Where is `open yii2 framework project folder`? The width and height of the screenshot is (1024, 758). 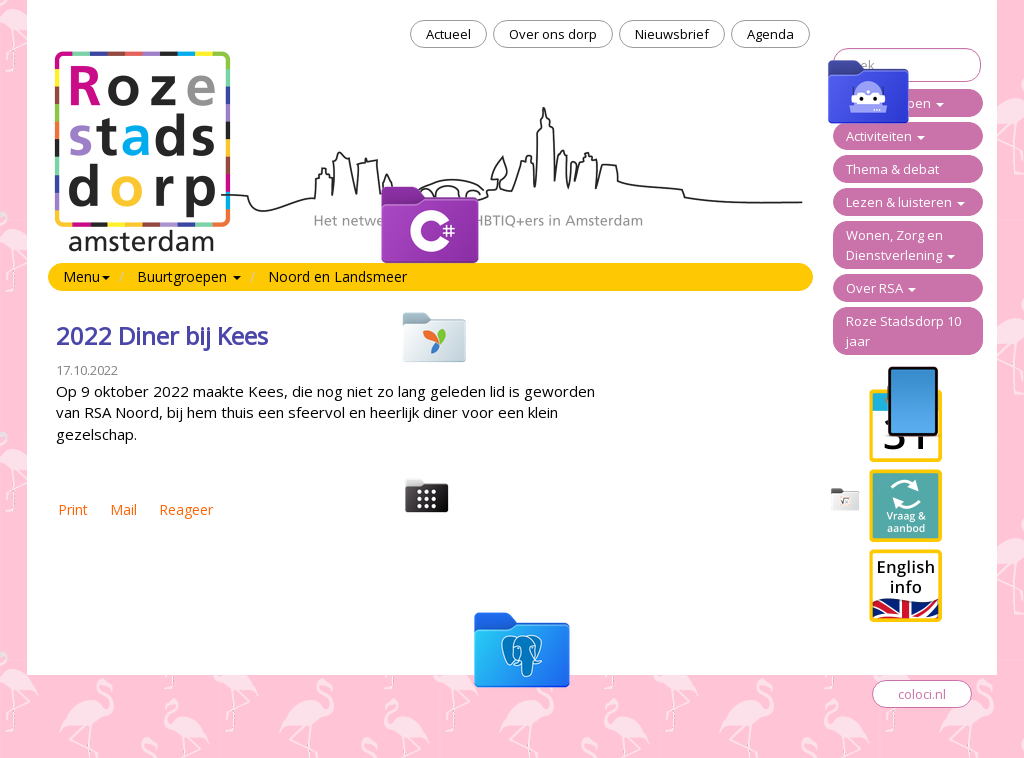
open yii2 framework project folder is located at coordinates (434, 339).